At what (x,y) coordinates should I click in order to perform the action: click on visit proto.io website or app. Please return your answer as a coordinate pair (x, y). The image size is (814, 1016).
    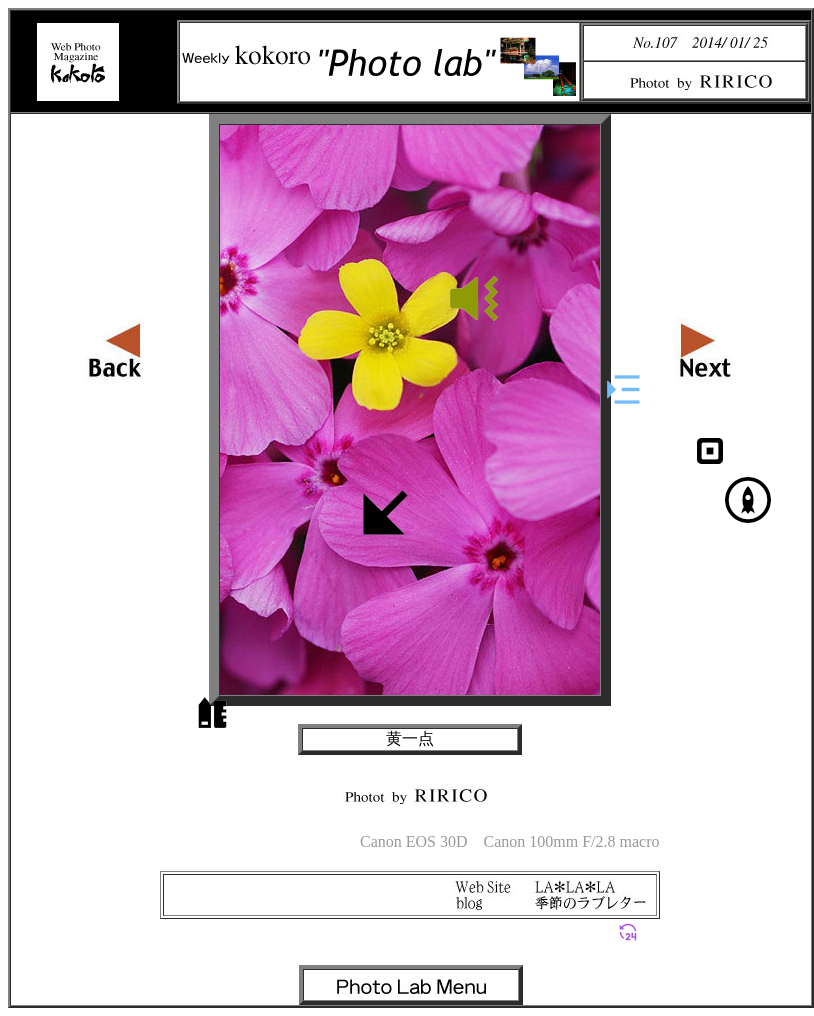
    Looking at the image, I should click on (748, 500).